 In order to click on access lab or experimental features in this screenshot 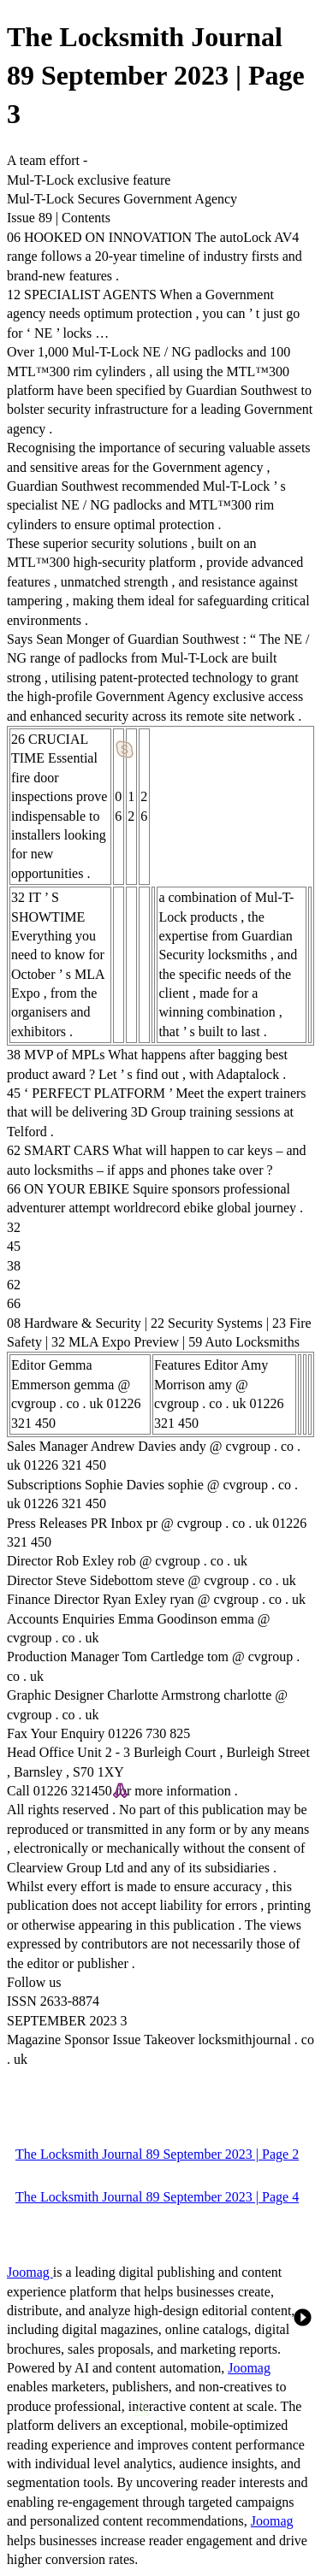, I will do `click(141, 2408)`.